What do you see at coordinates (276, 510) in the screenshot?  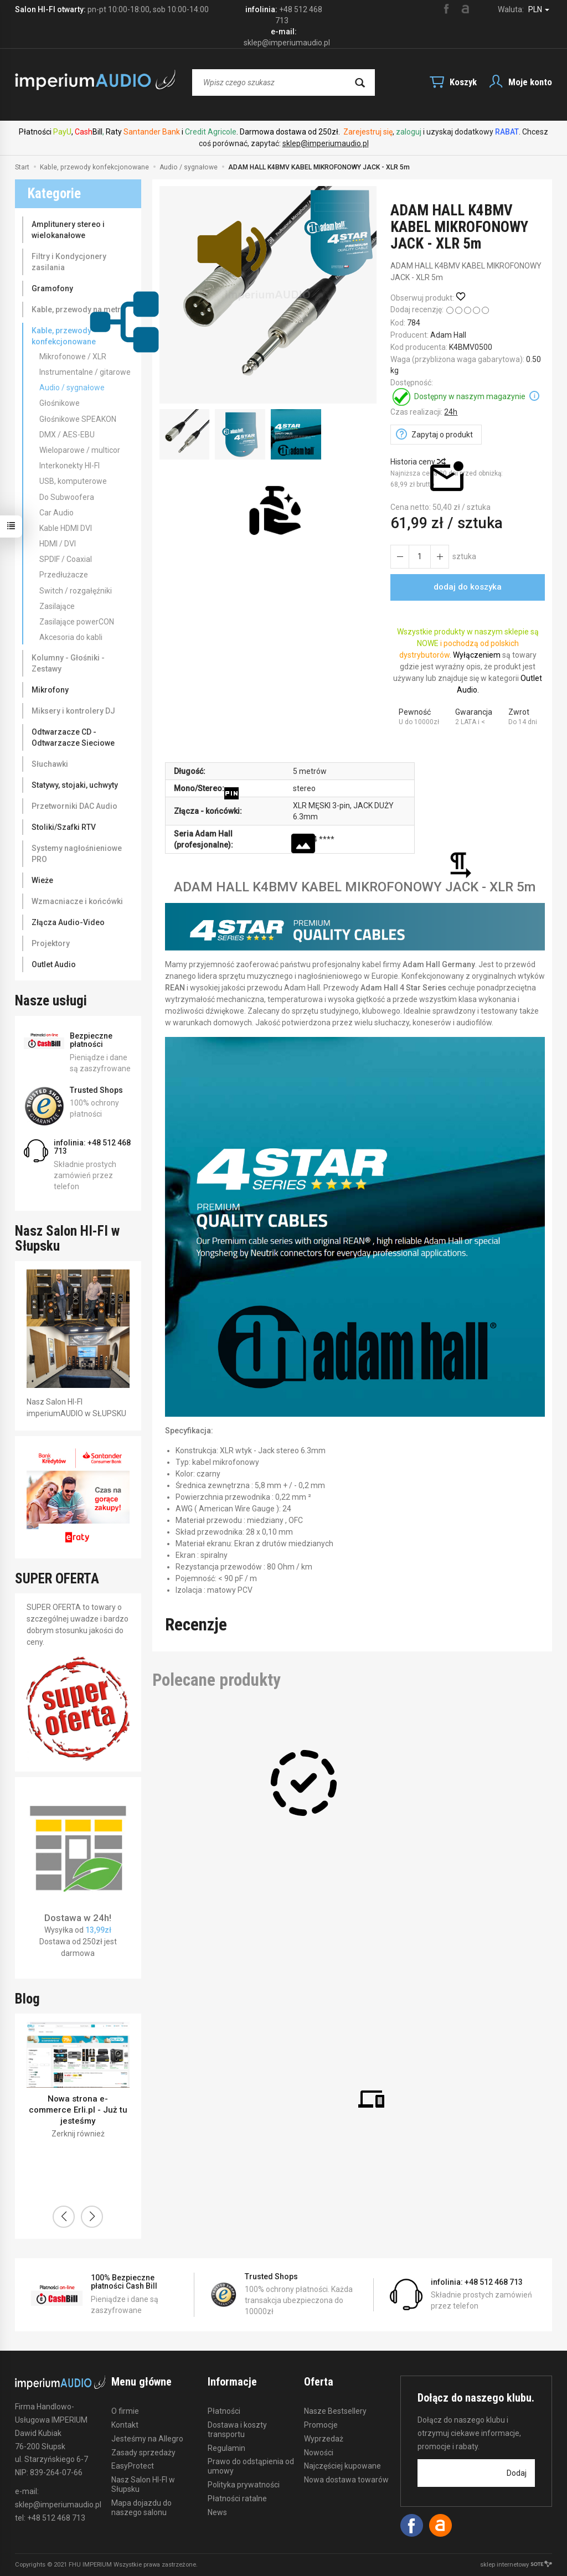 I see `hand washing or hygiene reminder` at bounding box center [276, 510].